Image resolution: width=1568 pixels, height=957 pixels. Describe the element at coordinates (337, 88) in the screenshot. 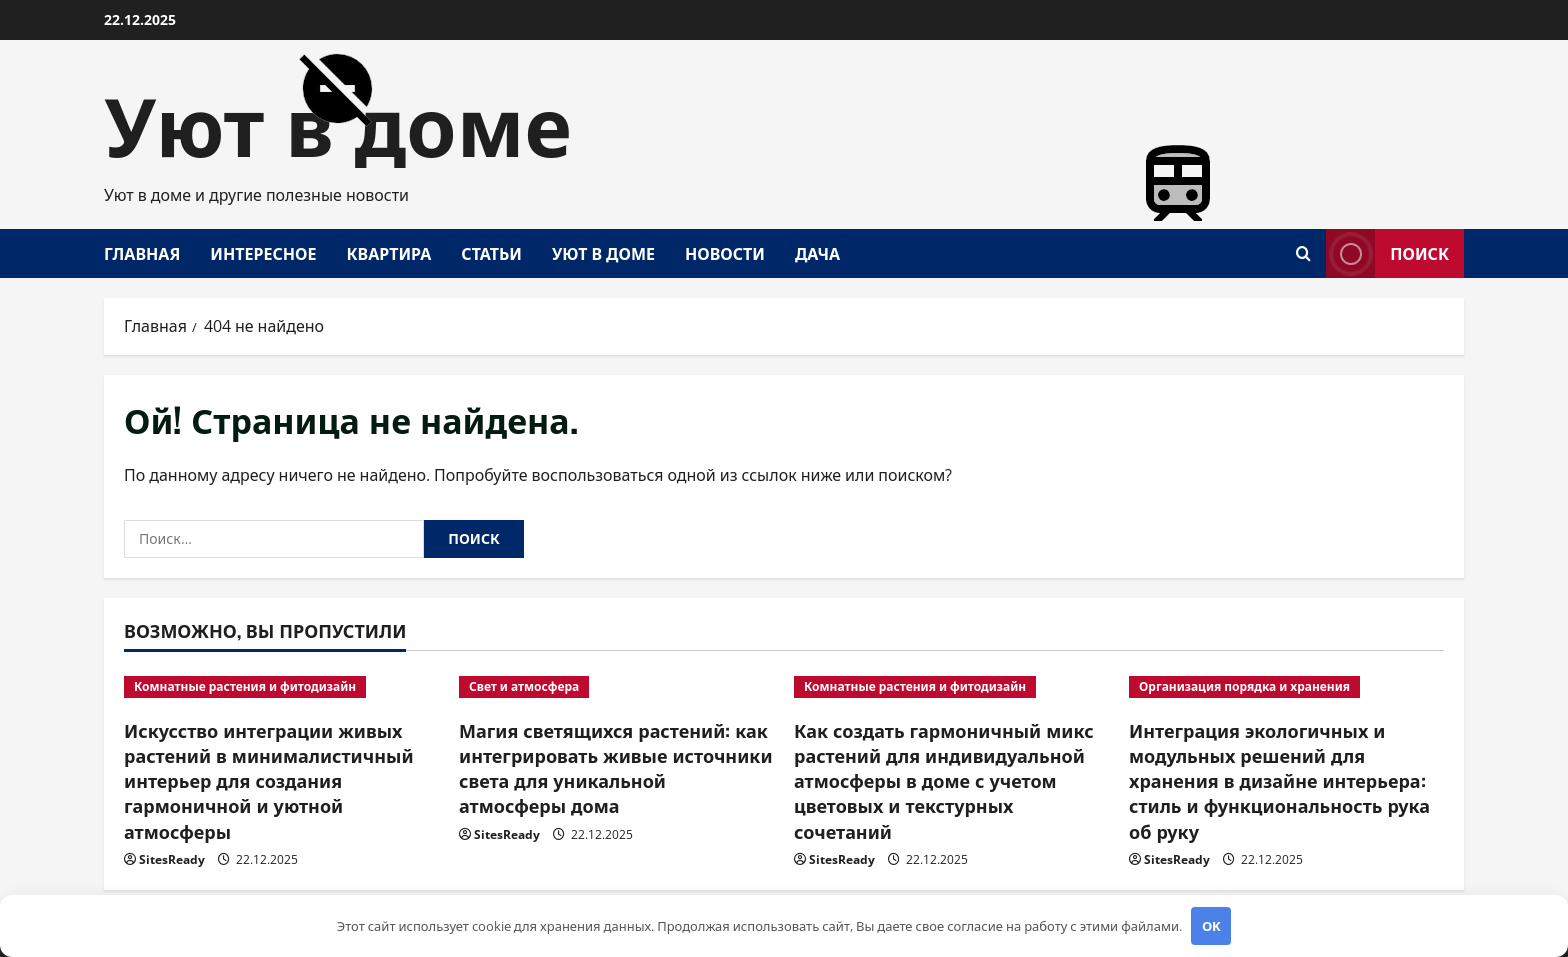

I see `do not disturb mode is disabled` at that location.